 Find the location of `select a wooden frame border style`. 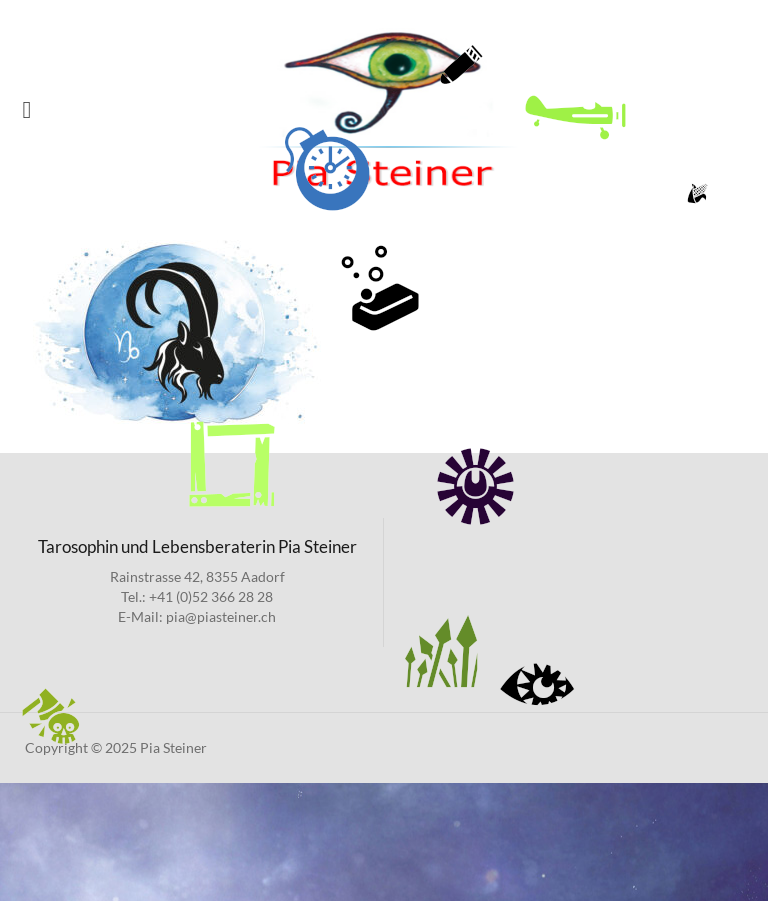

select a wooden frame border style is located at coordinates (232, 465).